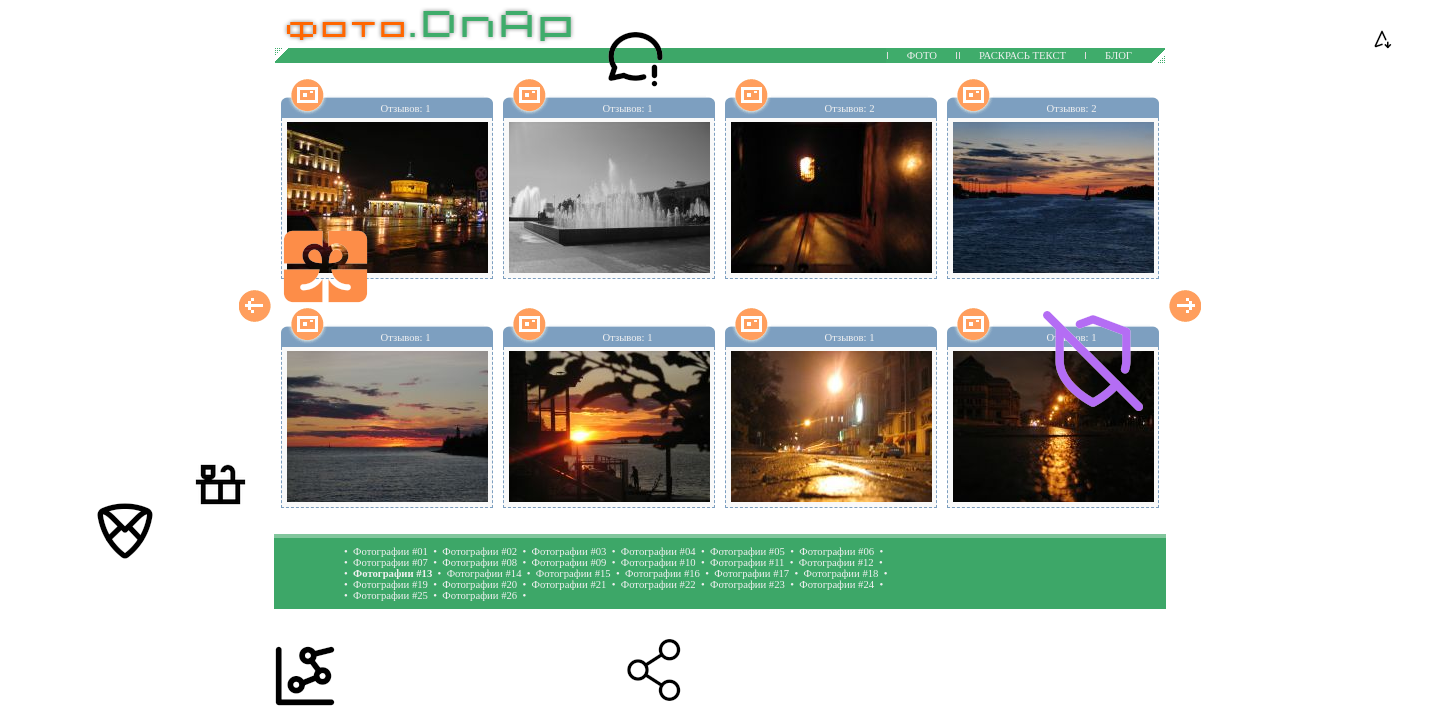 Image resolution: width=1440 pixels, height=720 pixels. What do you see at coordinates (656, 670) in the screenshot?
I see `share content with others` at bounding box center [656, 670].